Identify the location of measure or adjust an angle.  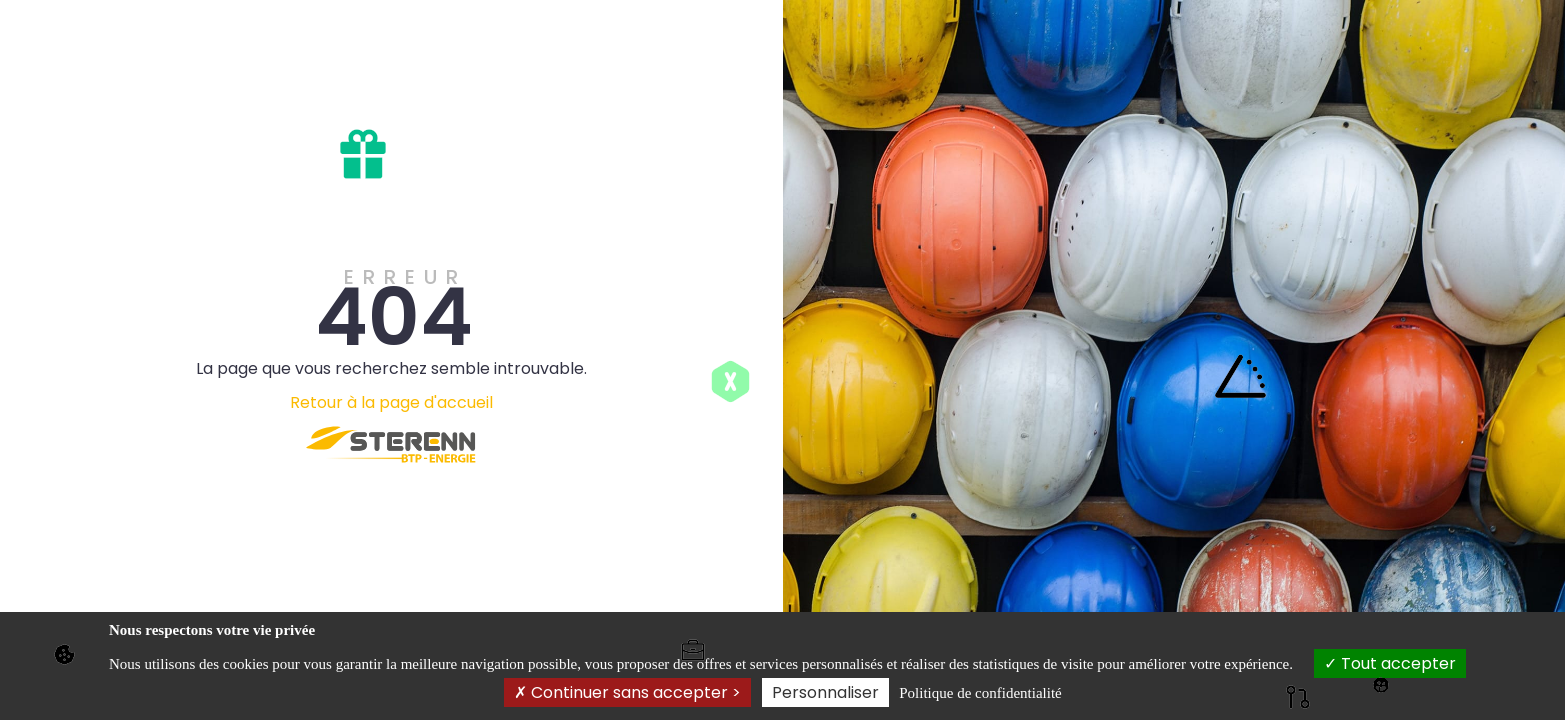
(1240, 377).